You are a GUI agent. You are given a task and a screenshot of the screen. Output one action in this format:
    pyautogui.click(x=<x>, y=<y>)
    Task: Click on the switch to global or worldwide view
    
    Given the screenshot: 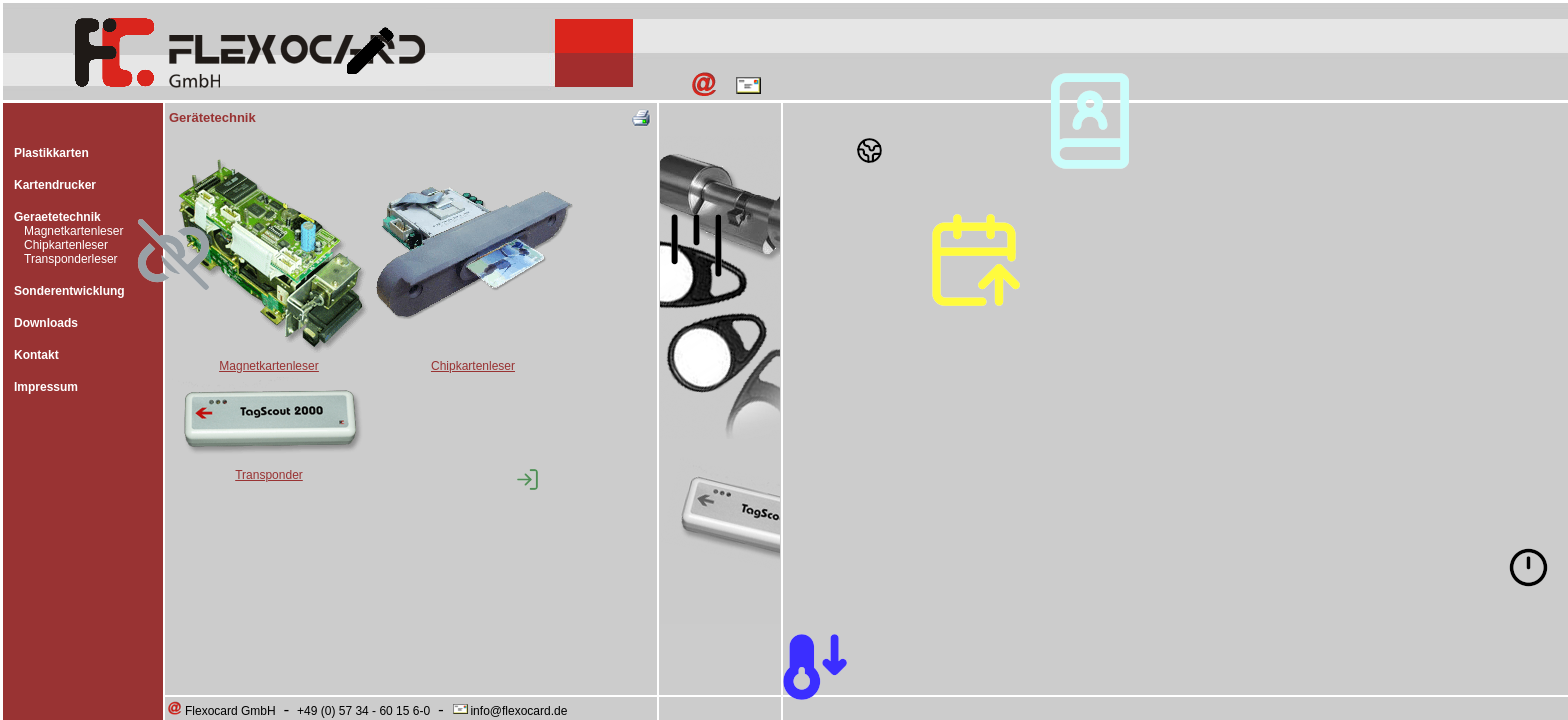 What is the action you would take?
    pyautogui.click(x=869, y=150)
    